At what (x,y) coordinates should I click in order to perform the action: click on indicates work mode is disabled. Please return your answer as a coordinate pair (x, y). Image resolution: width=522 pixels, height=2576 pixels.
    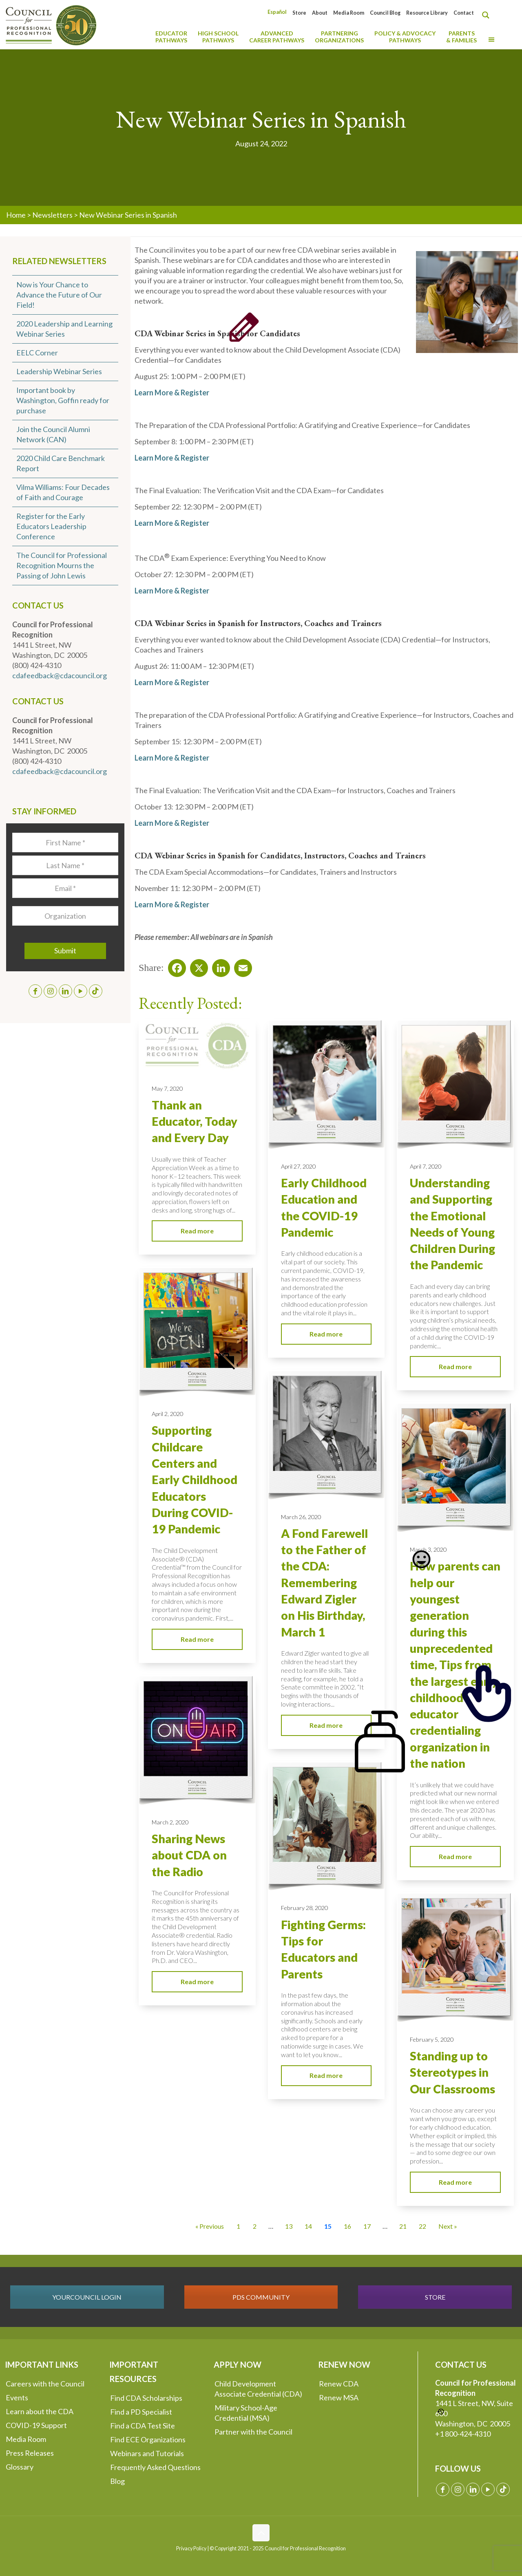
    Looking at the image, I should click on (226, 1361).